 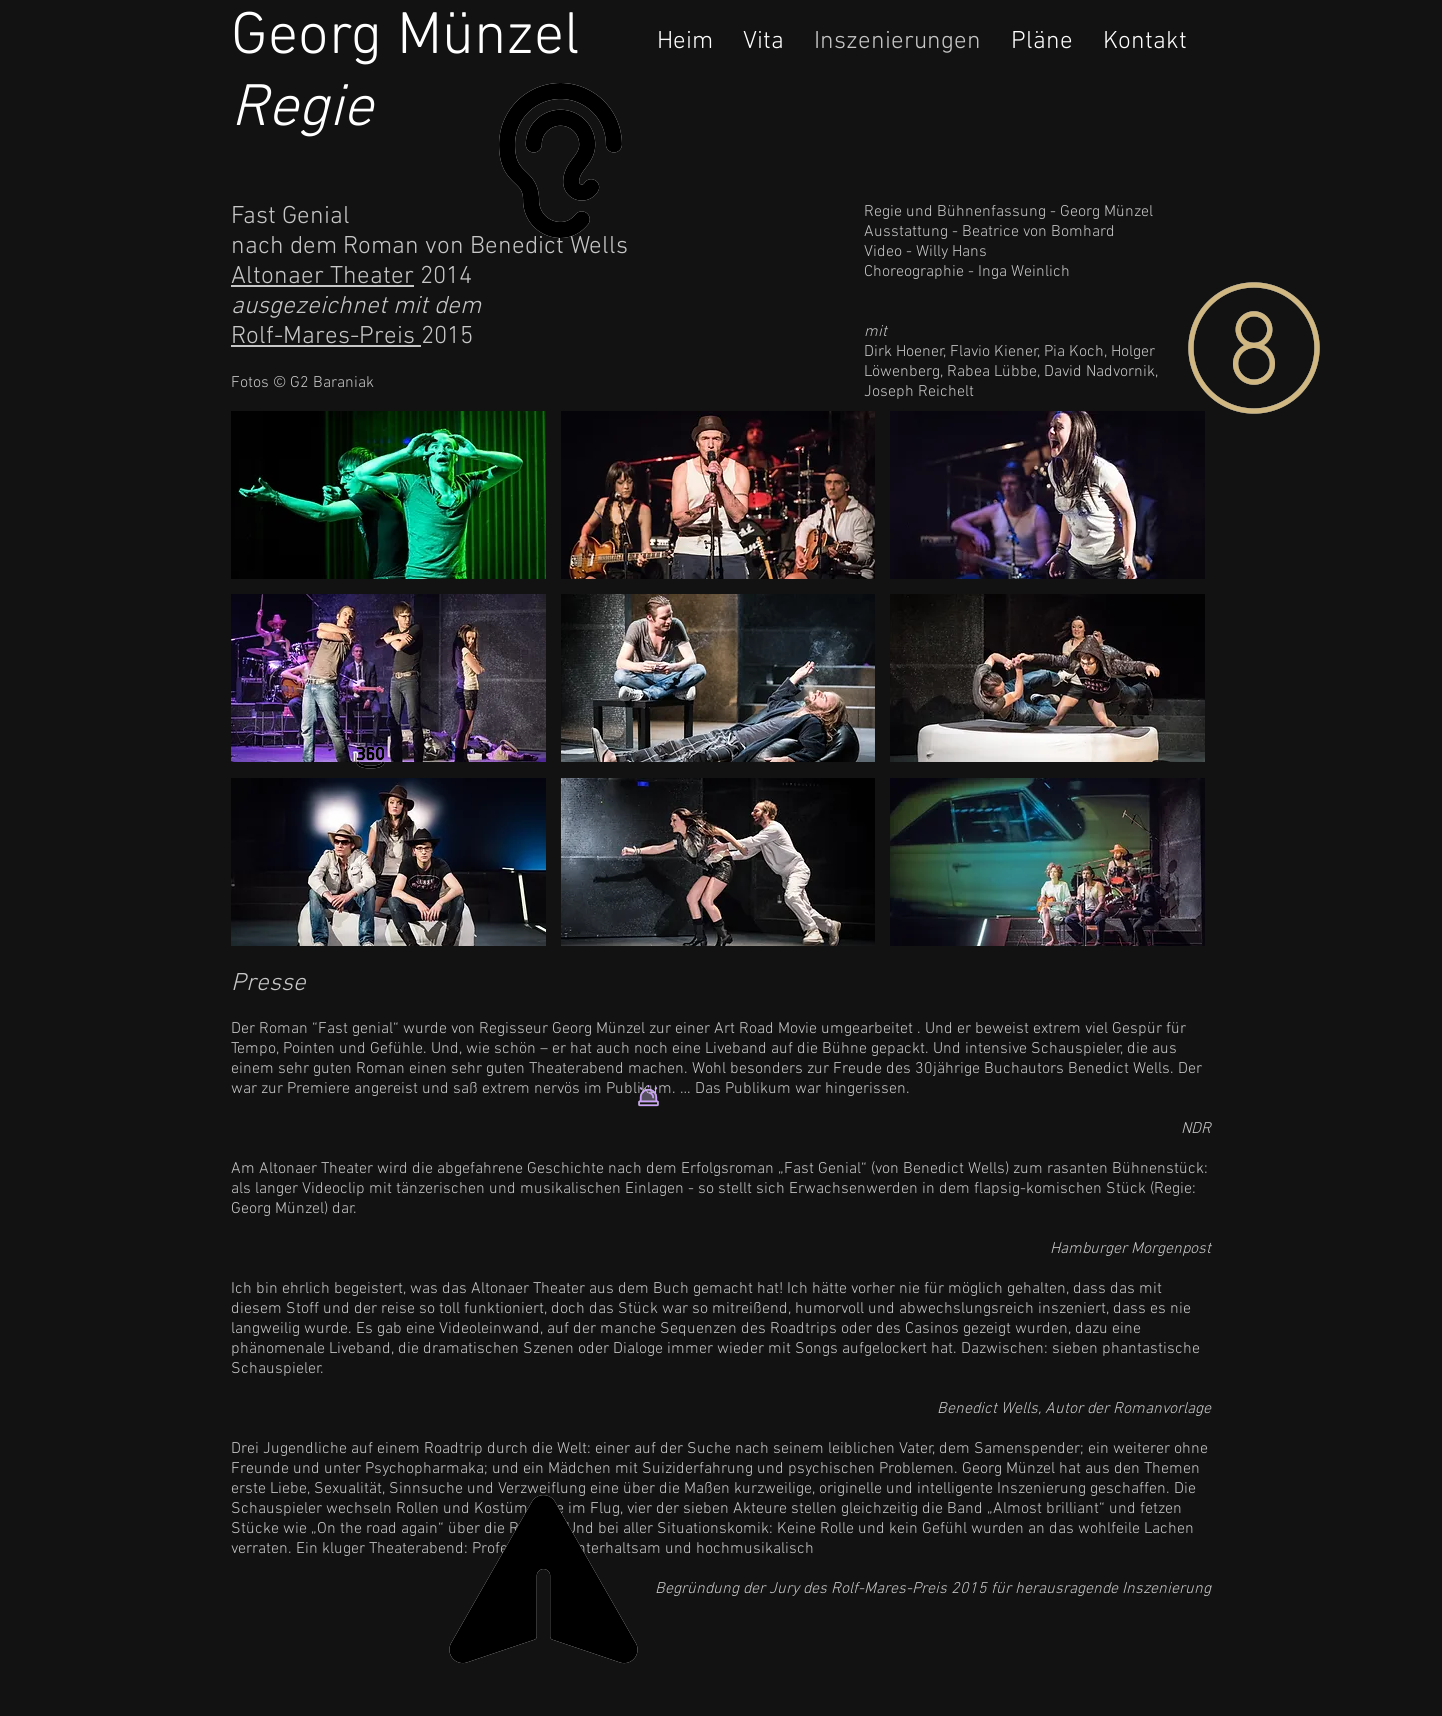 I want to click on access audio or hearing settings, so click(x=560, y=160).